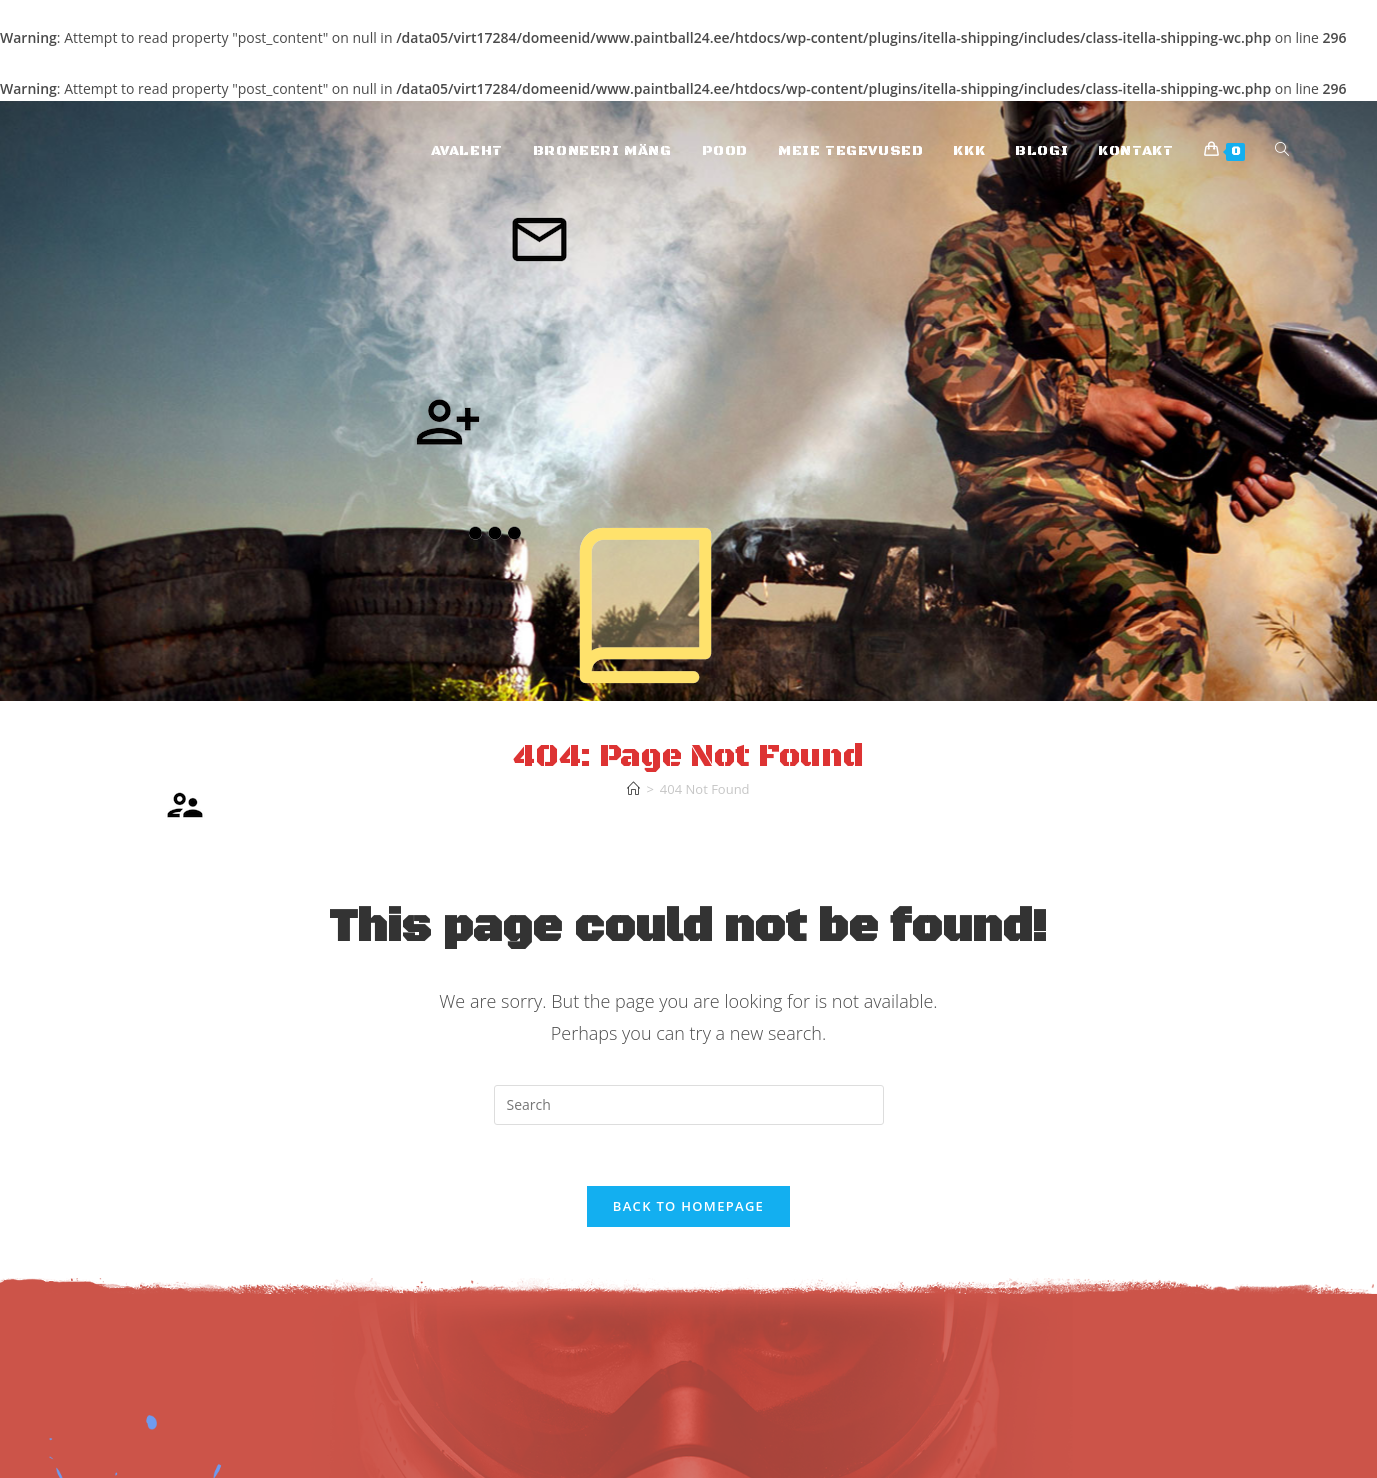 This screenshot has height=1478, width=1377. Describe the element at coordinates (539, 239) in the screenshot. I see `view unread emails or messages` at that location.